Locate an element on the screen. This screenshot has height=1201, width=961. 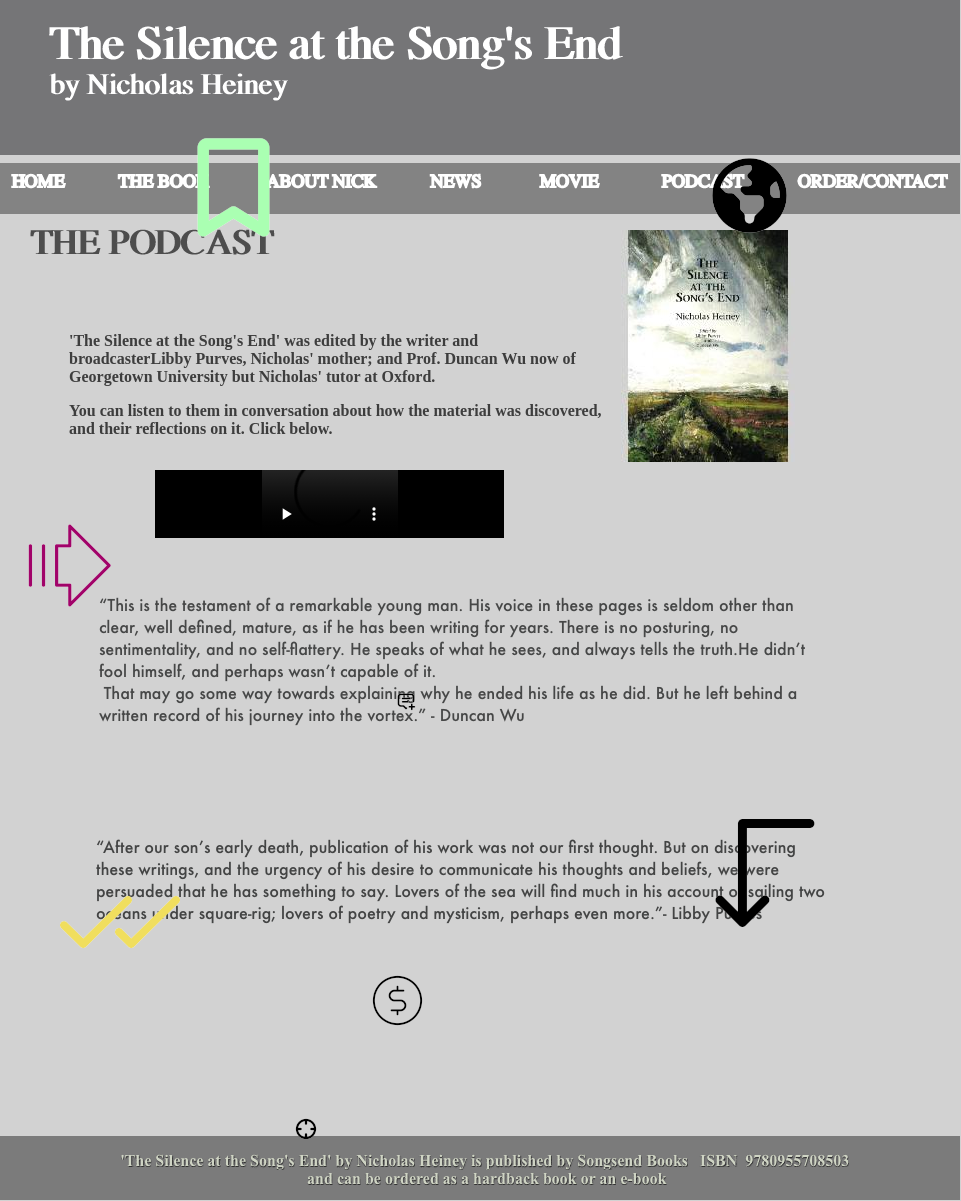
compose a new message is located at coordinates (406, 701).